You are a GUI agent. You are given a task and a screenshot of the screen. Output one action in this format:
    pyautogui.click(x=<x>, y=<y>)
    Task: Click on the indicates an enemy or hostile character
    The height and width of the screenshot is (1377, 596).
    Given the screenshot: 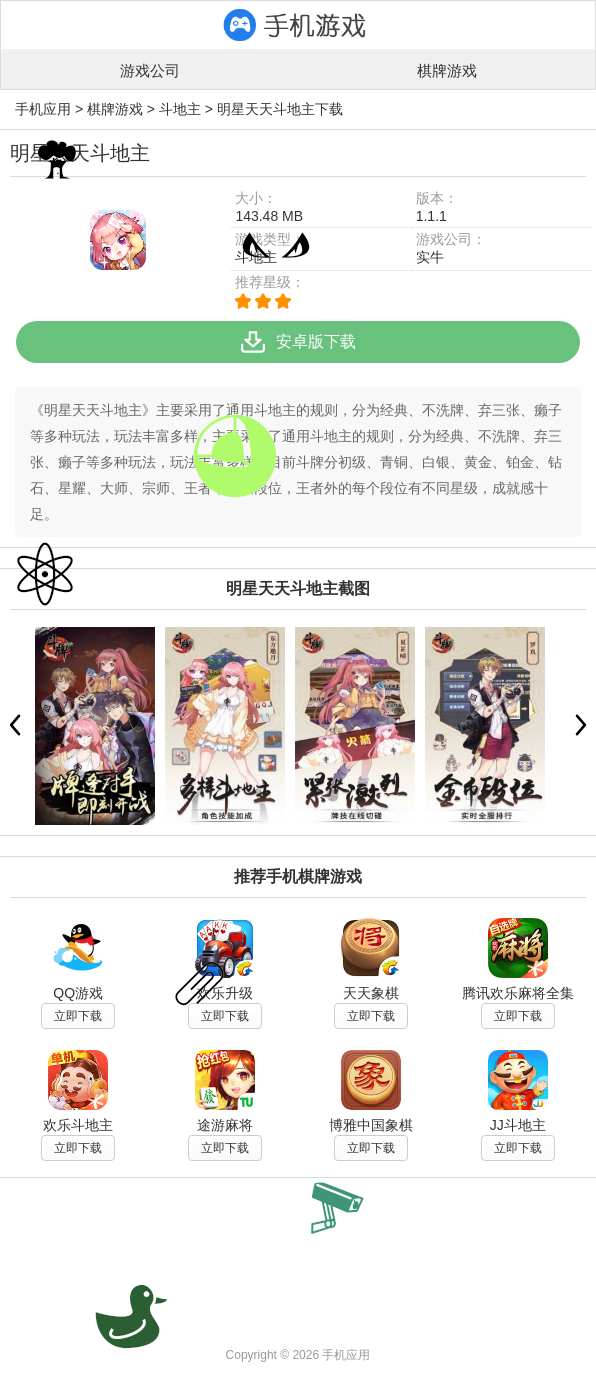 What is the action you would take?
    pyautogui.click(x=276, y=245)
    